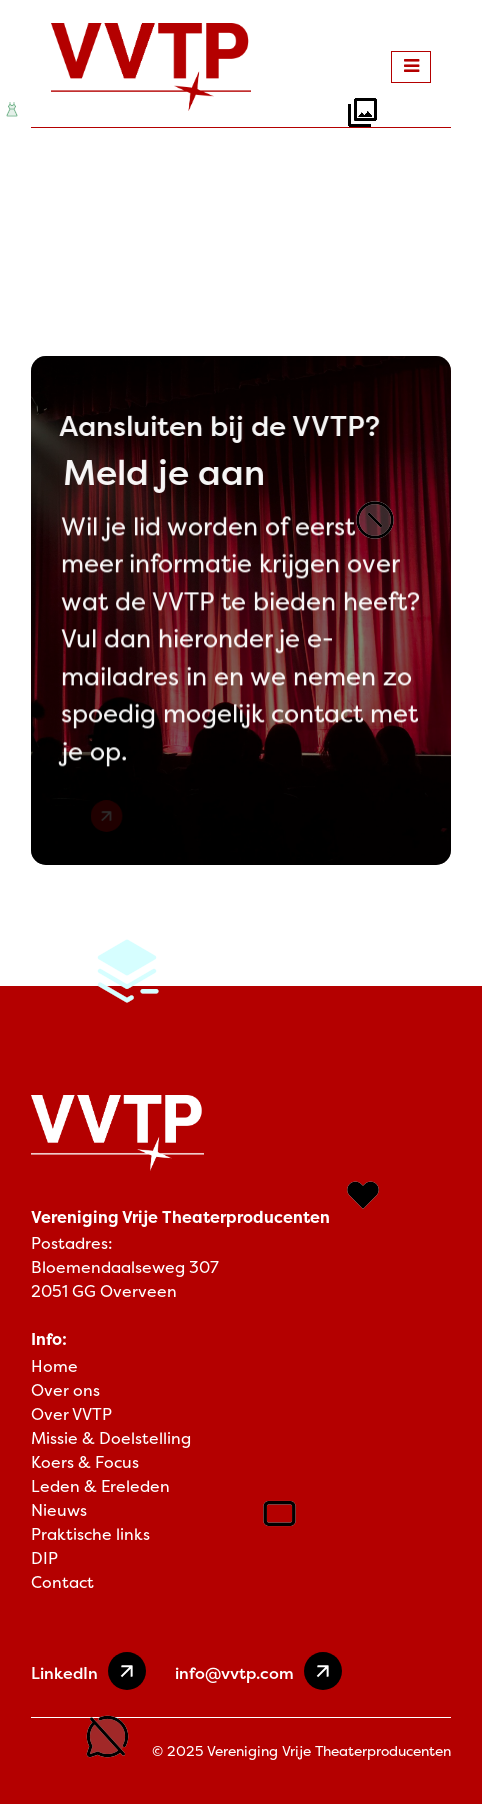  I want to click on mute or disable chat notifications, so click(107, 1736).